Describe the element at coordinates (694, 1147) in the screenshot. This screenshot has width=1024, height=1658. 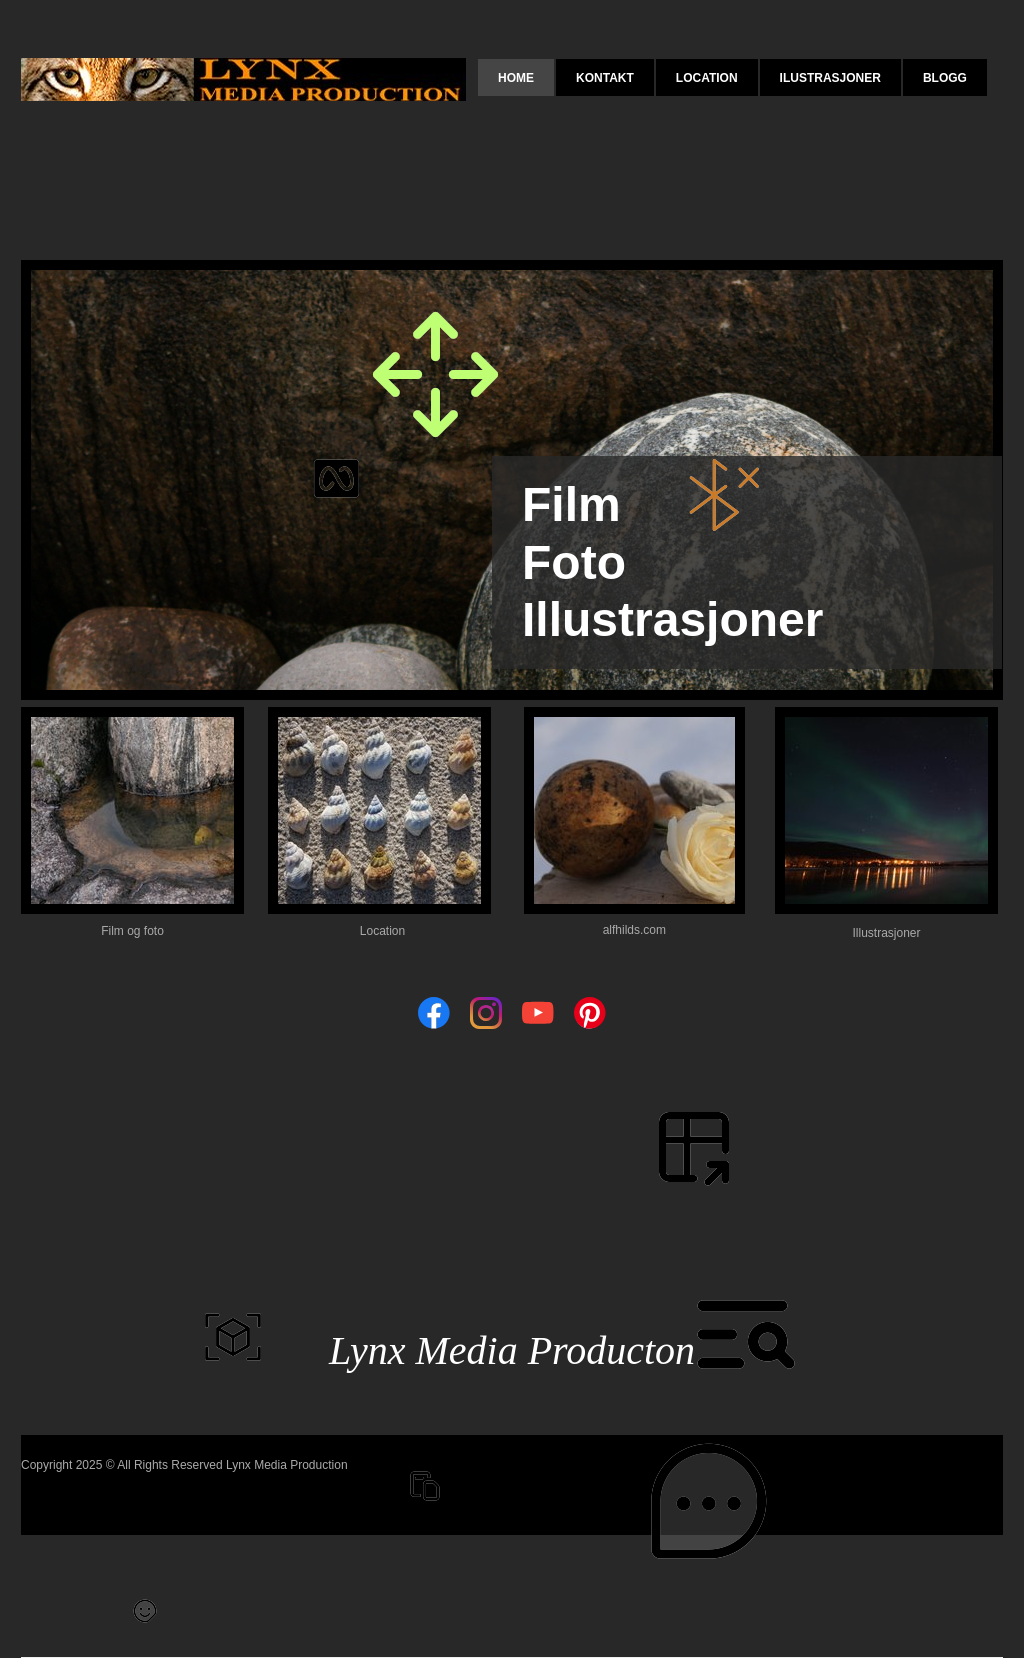
I see `share table or spreadsheet data` at that location.